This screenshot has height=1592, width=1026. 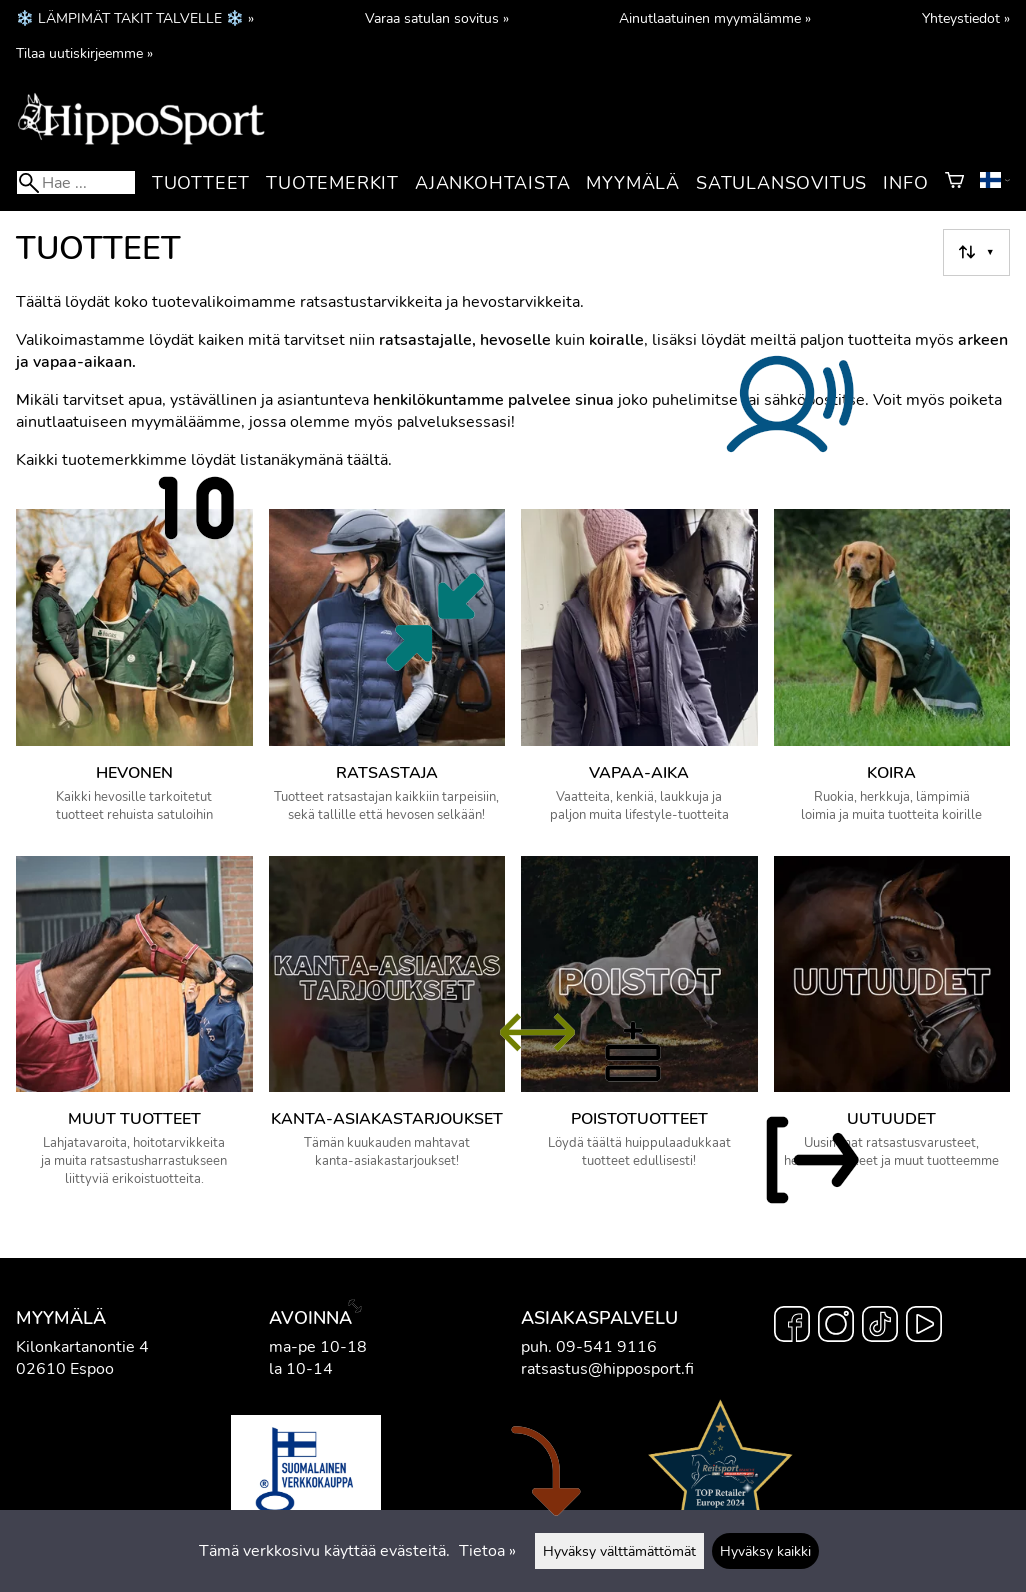 What do you see at coordinates (355, 1306) in the screenshot?
I see `access fitness or workout features` at bounding box center [355, 1306].